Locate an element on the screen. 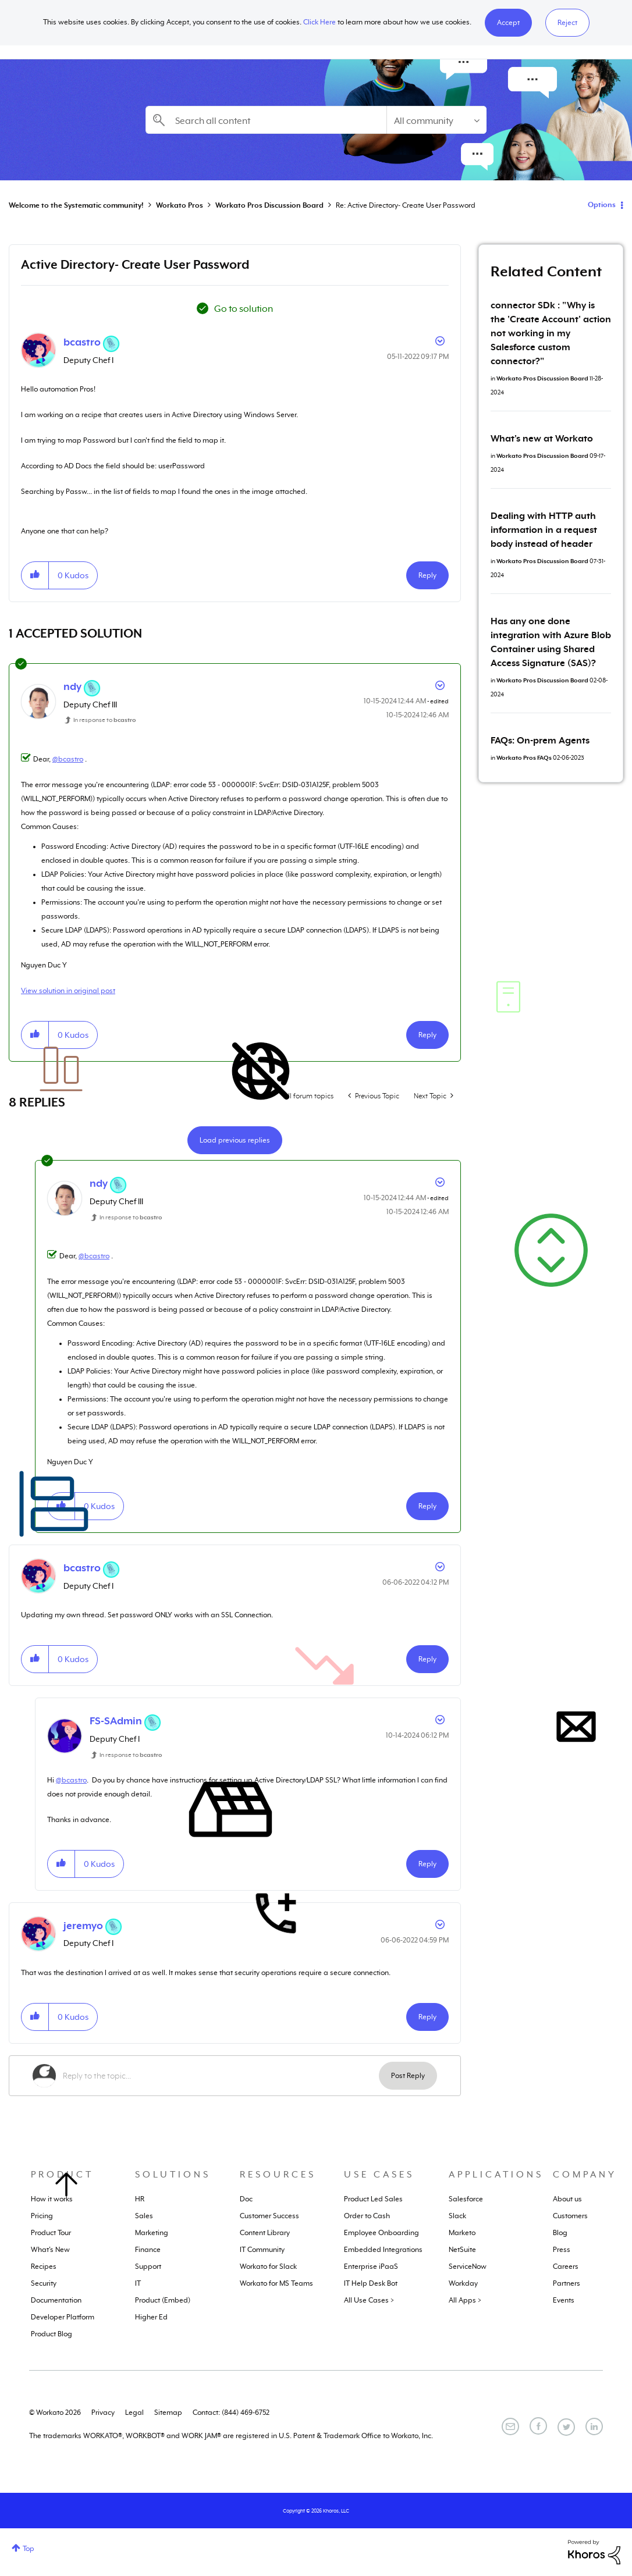  open your inbox is located at coordinates (576, 1727).